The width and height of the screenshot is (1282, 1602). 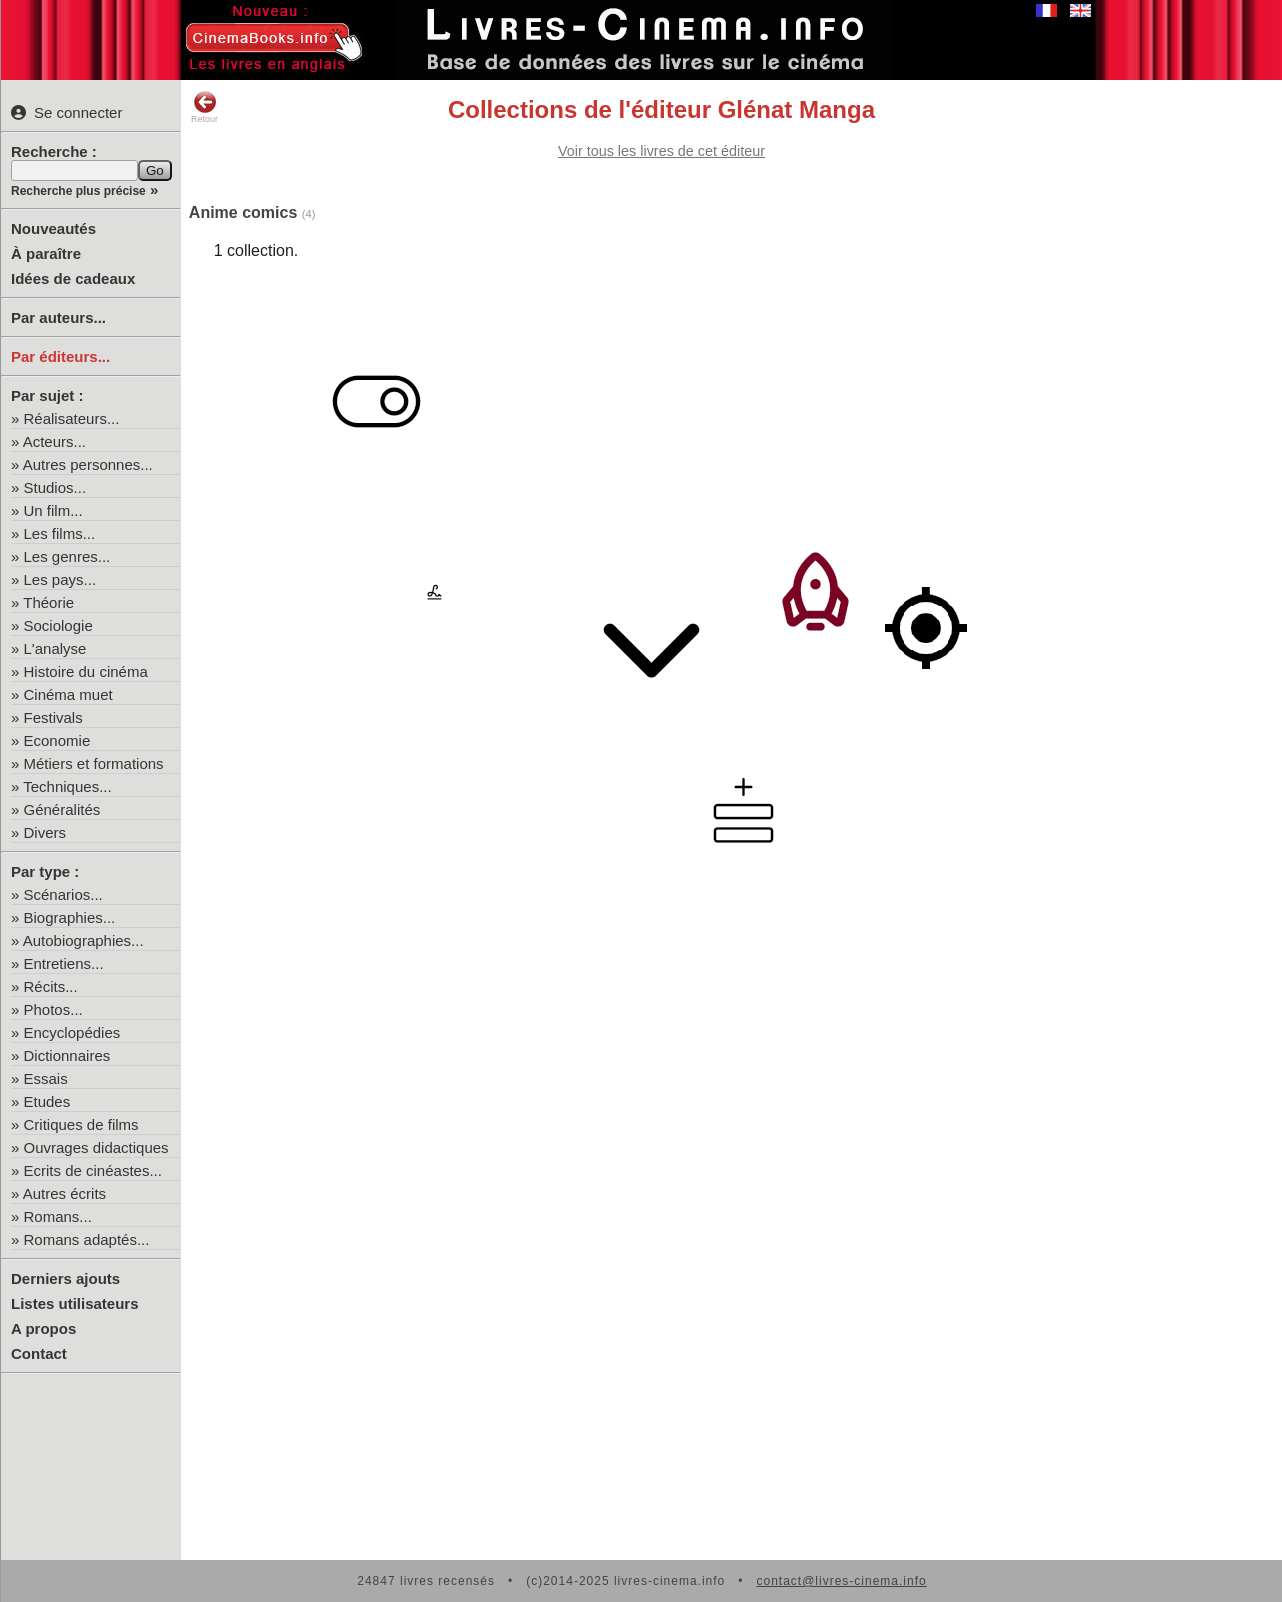 I want to click on center map on your current location, so click(x=926, y=628).